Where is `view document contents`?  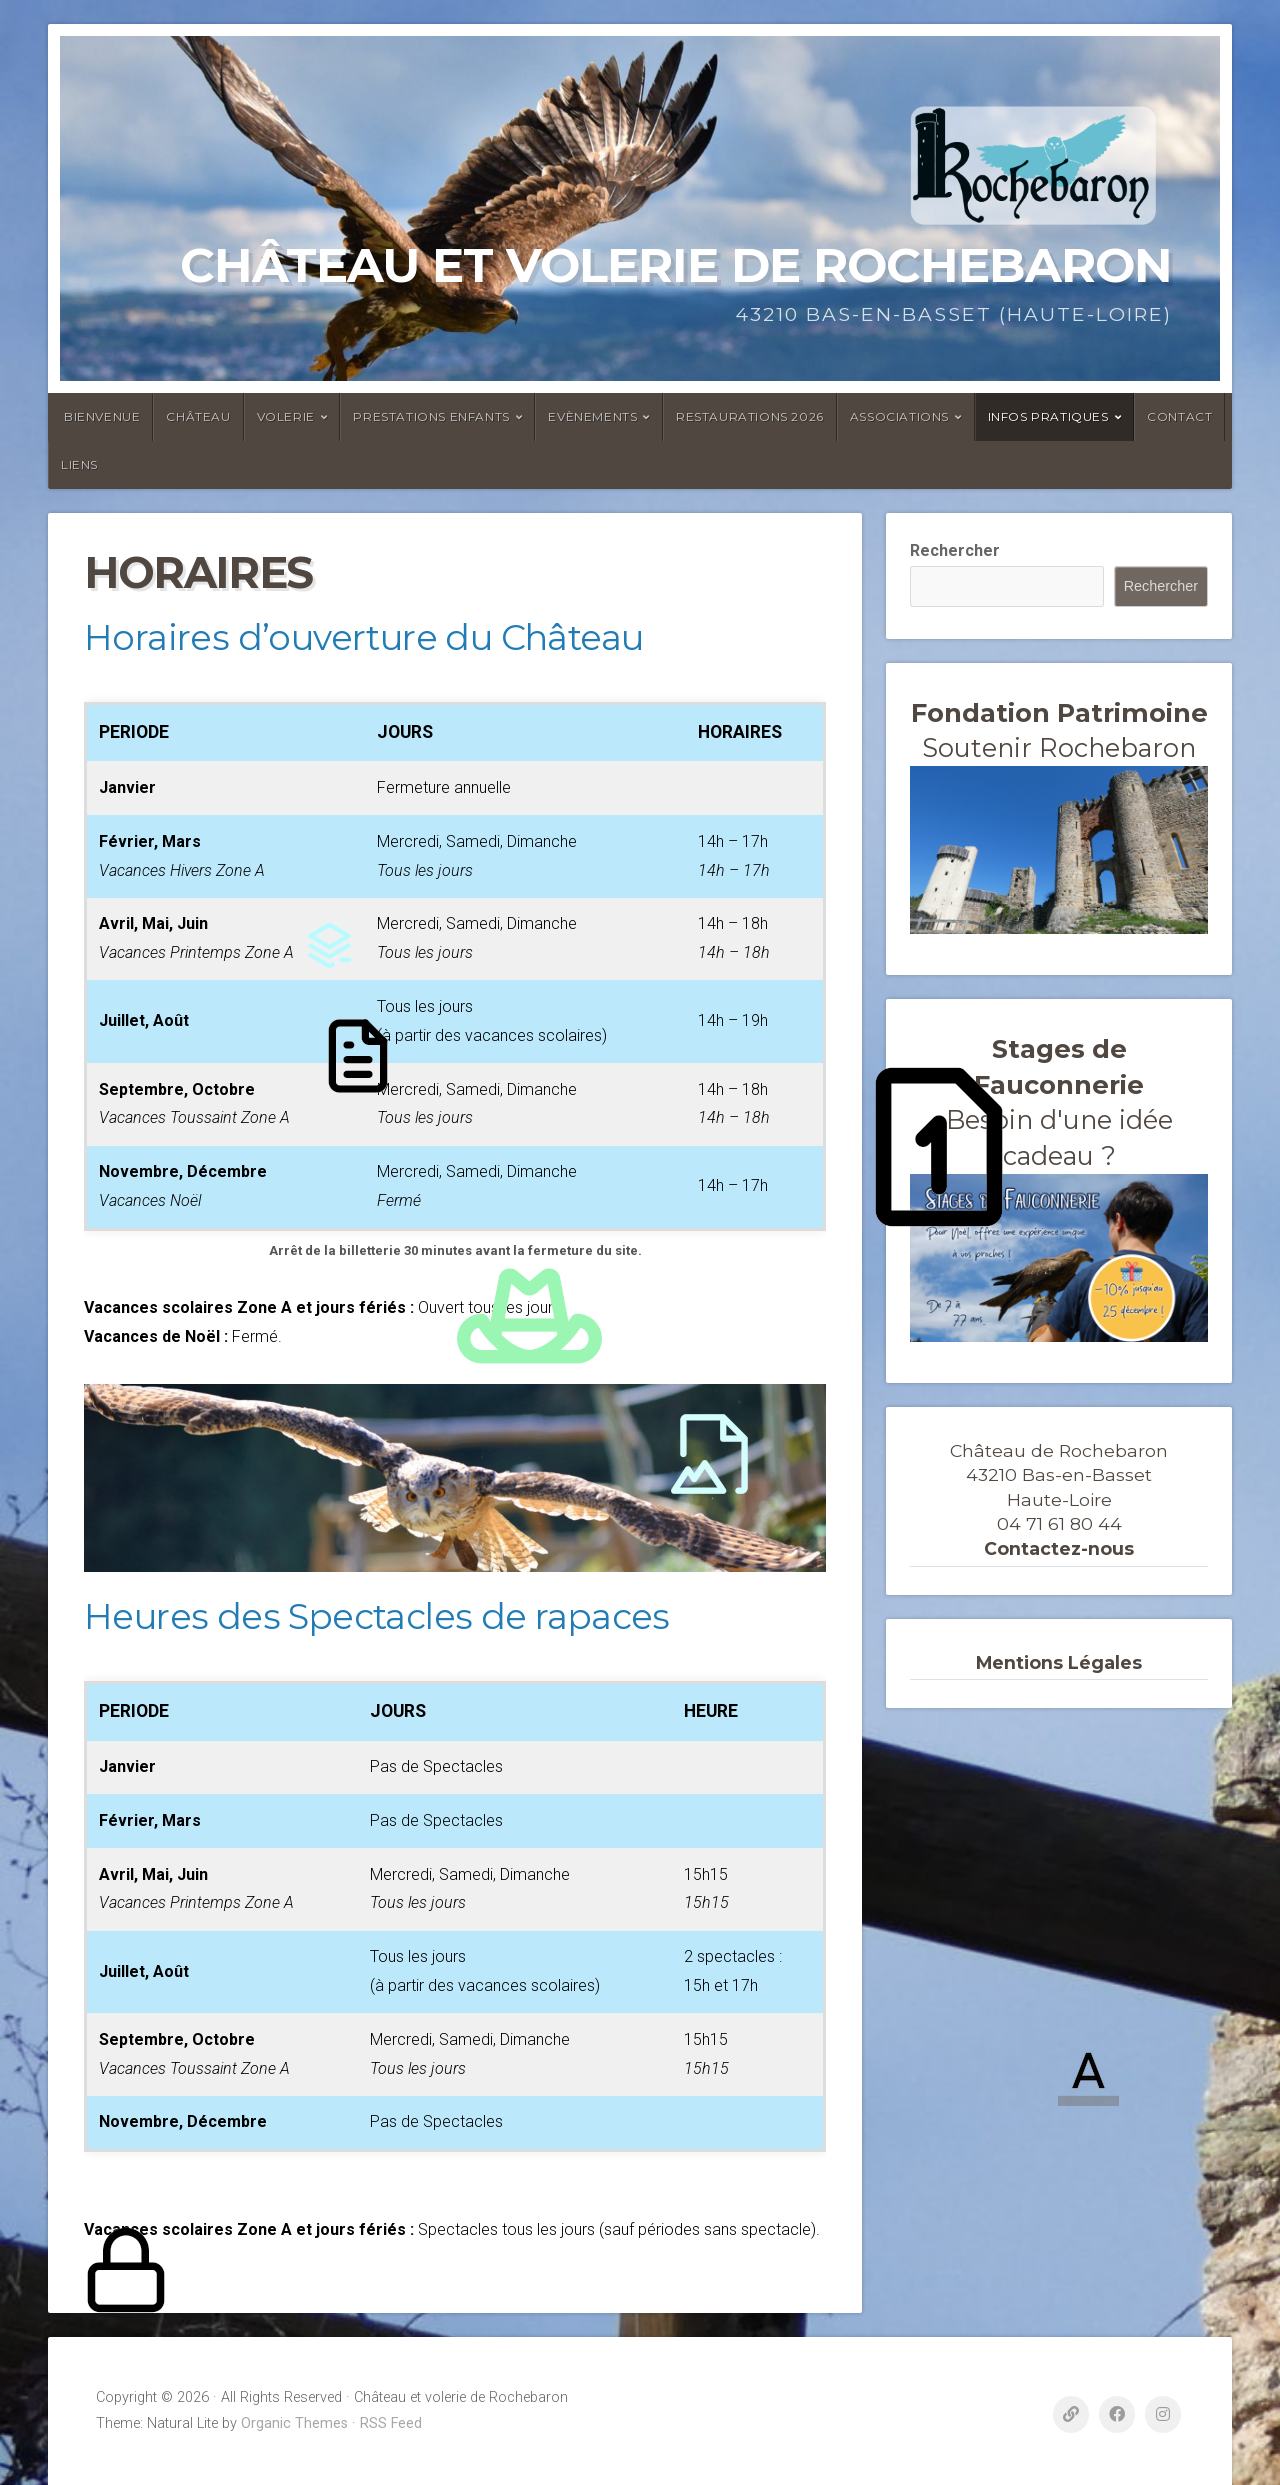 view document contents is located at coordinates (358, 1056).